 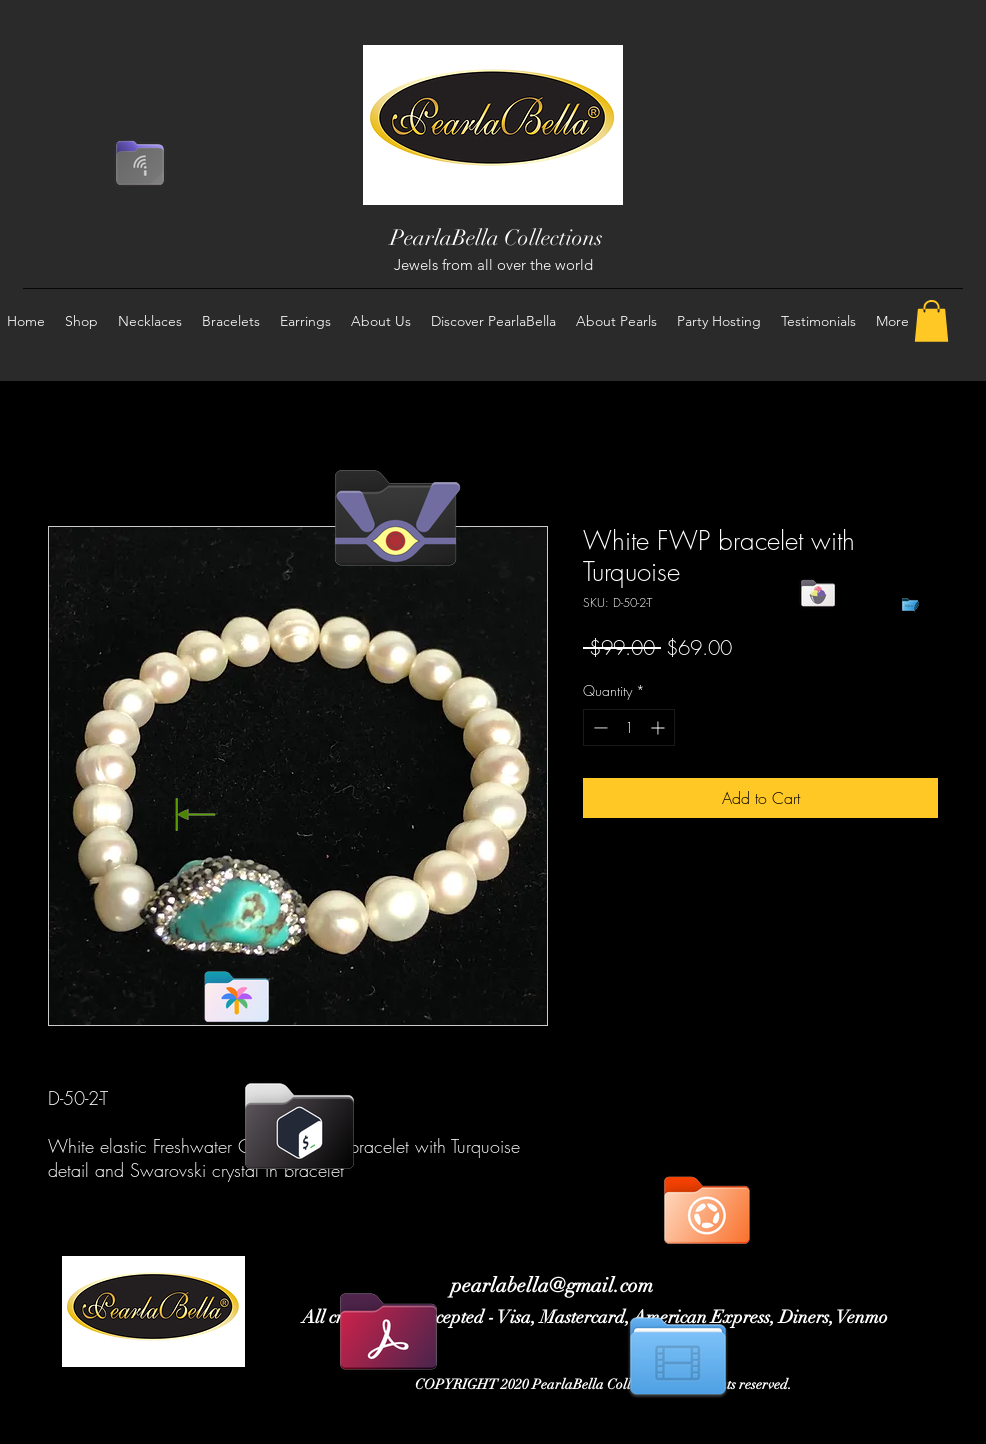 I want to click on open folder containing Scoop package manager files, so click(x=818, y=594).